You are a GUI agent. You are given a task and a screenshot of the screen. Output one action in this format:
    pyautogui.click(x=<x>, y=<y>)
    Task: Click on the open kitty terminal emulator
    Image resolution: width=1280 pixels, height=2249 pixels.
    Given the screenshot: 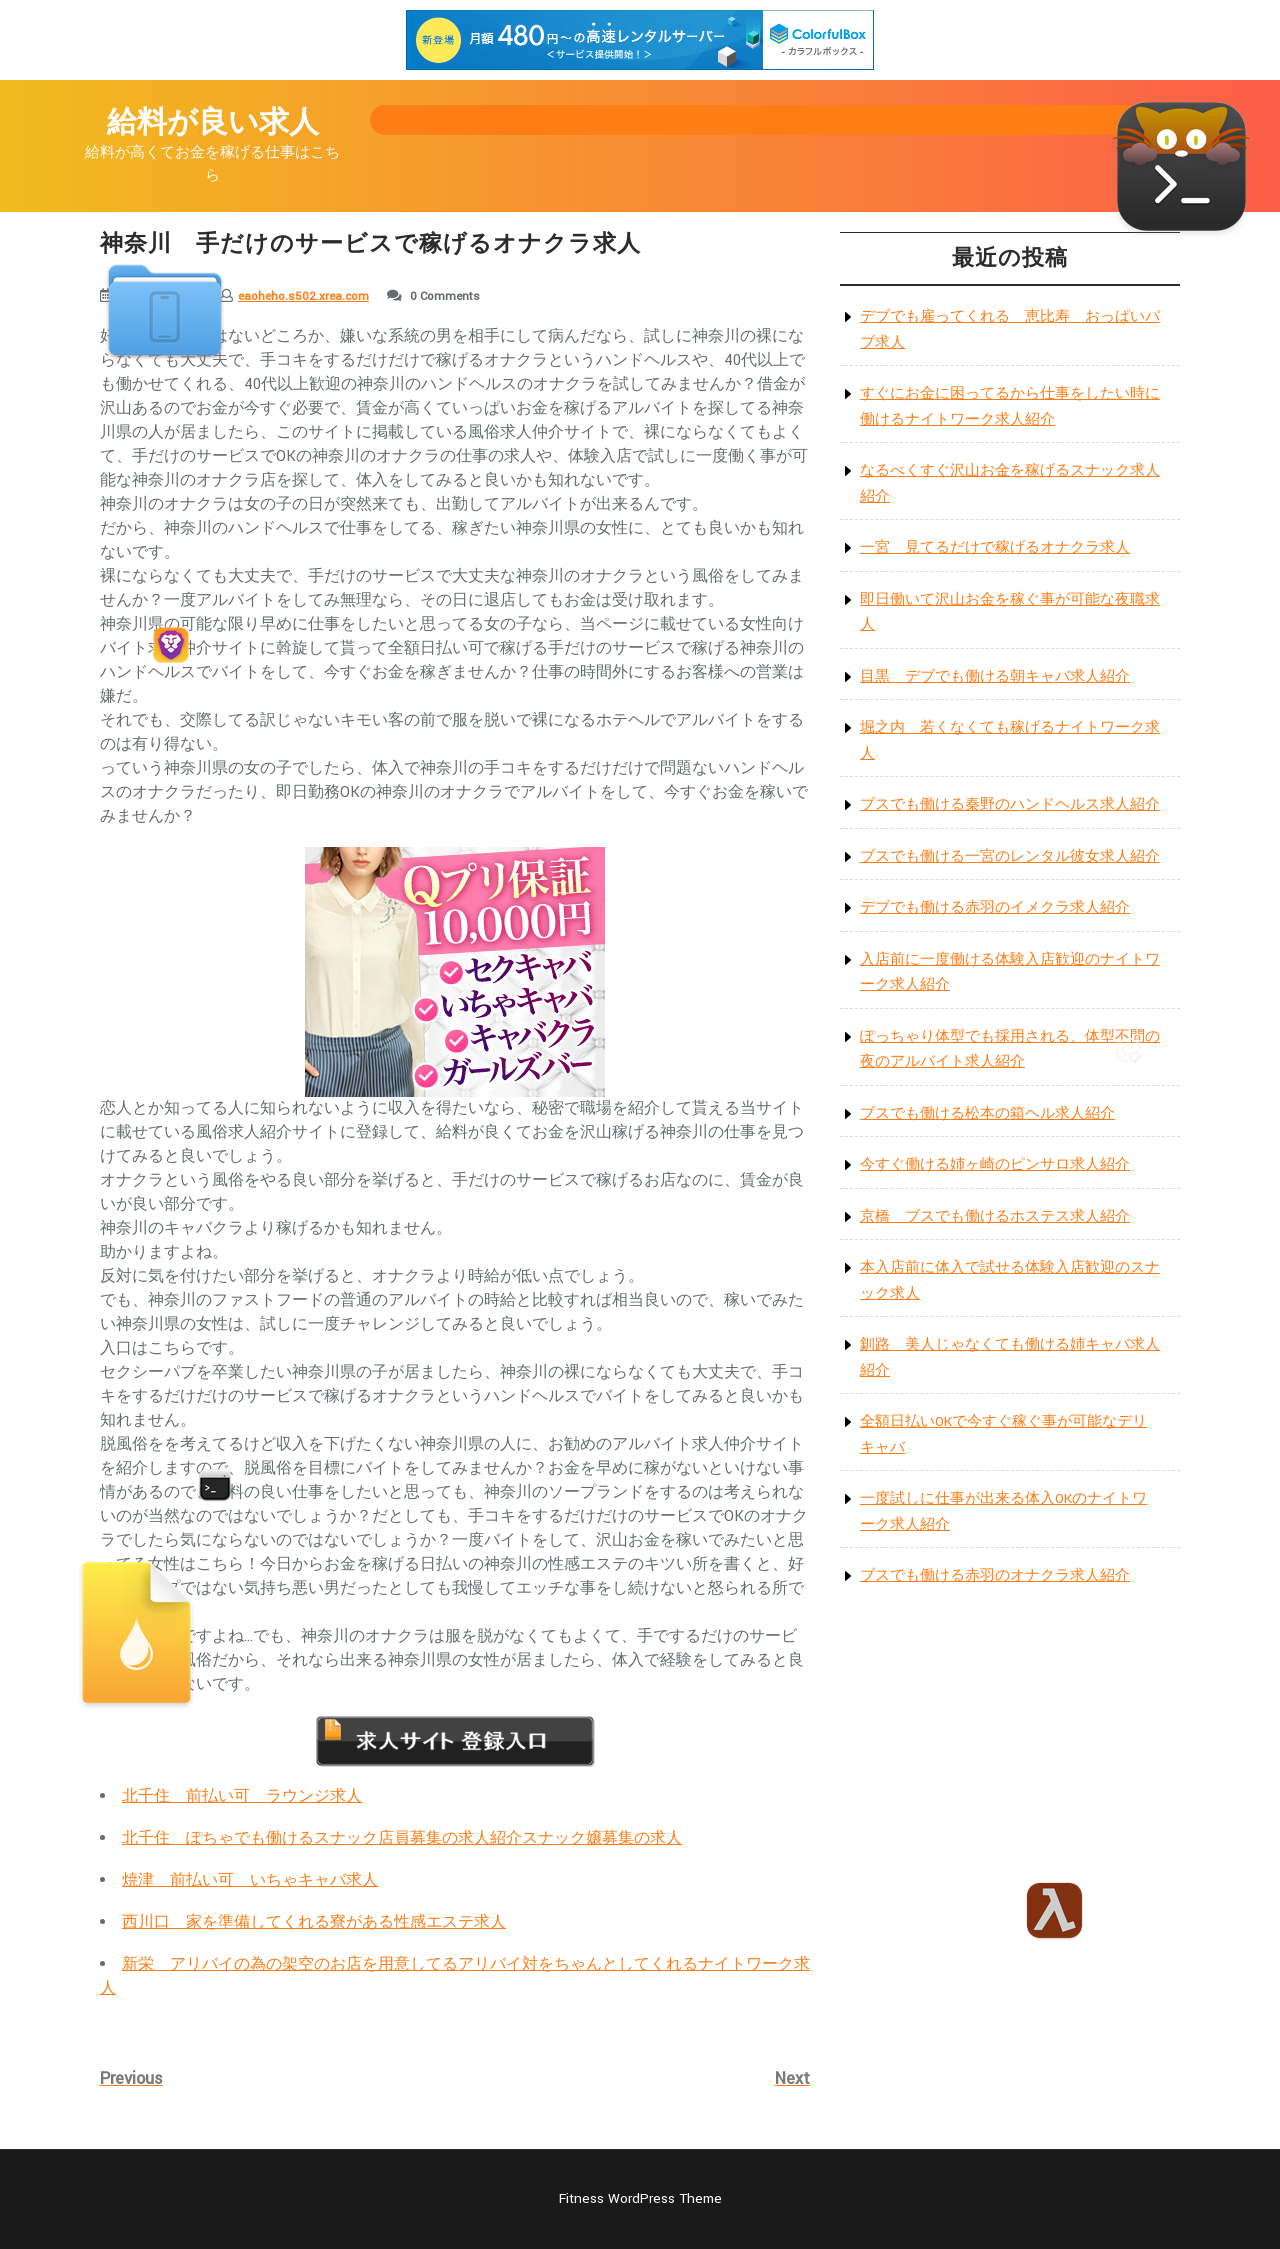 What is the action you would take?
    pyautogui.click(x=1181, y=166)
    